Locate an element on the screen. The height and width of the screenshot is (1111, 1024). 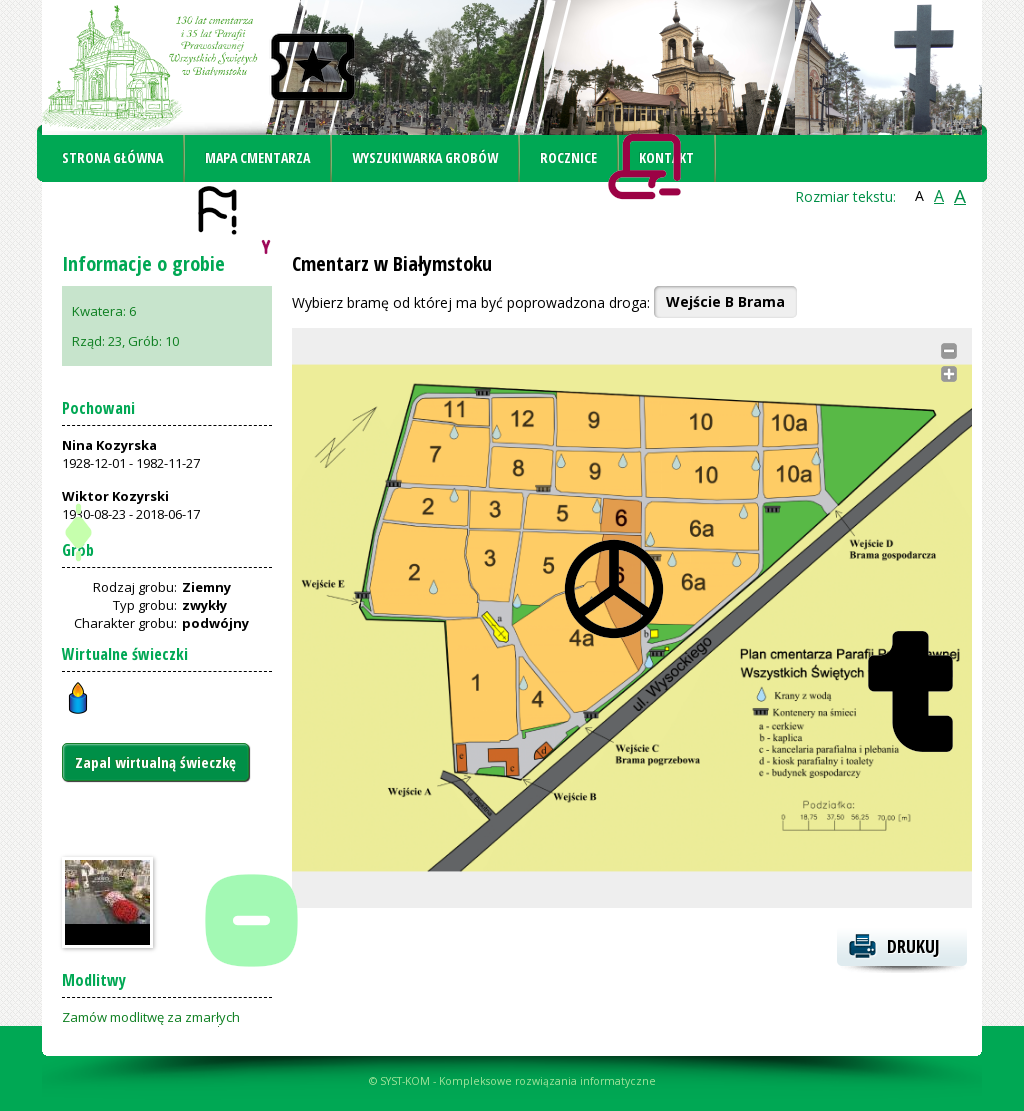
view local events or activities is located at coordinates (313, 67).